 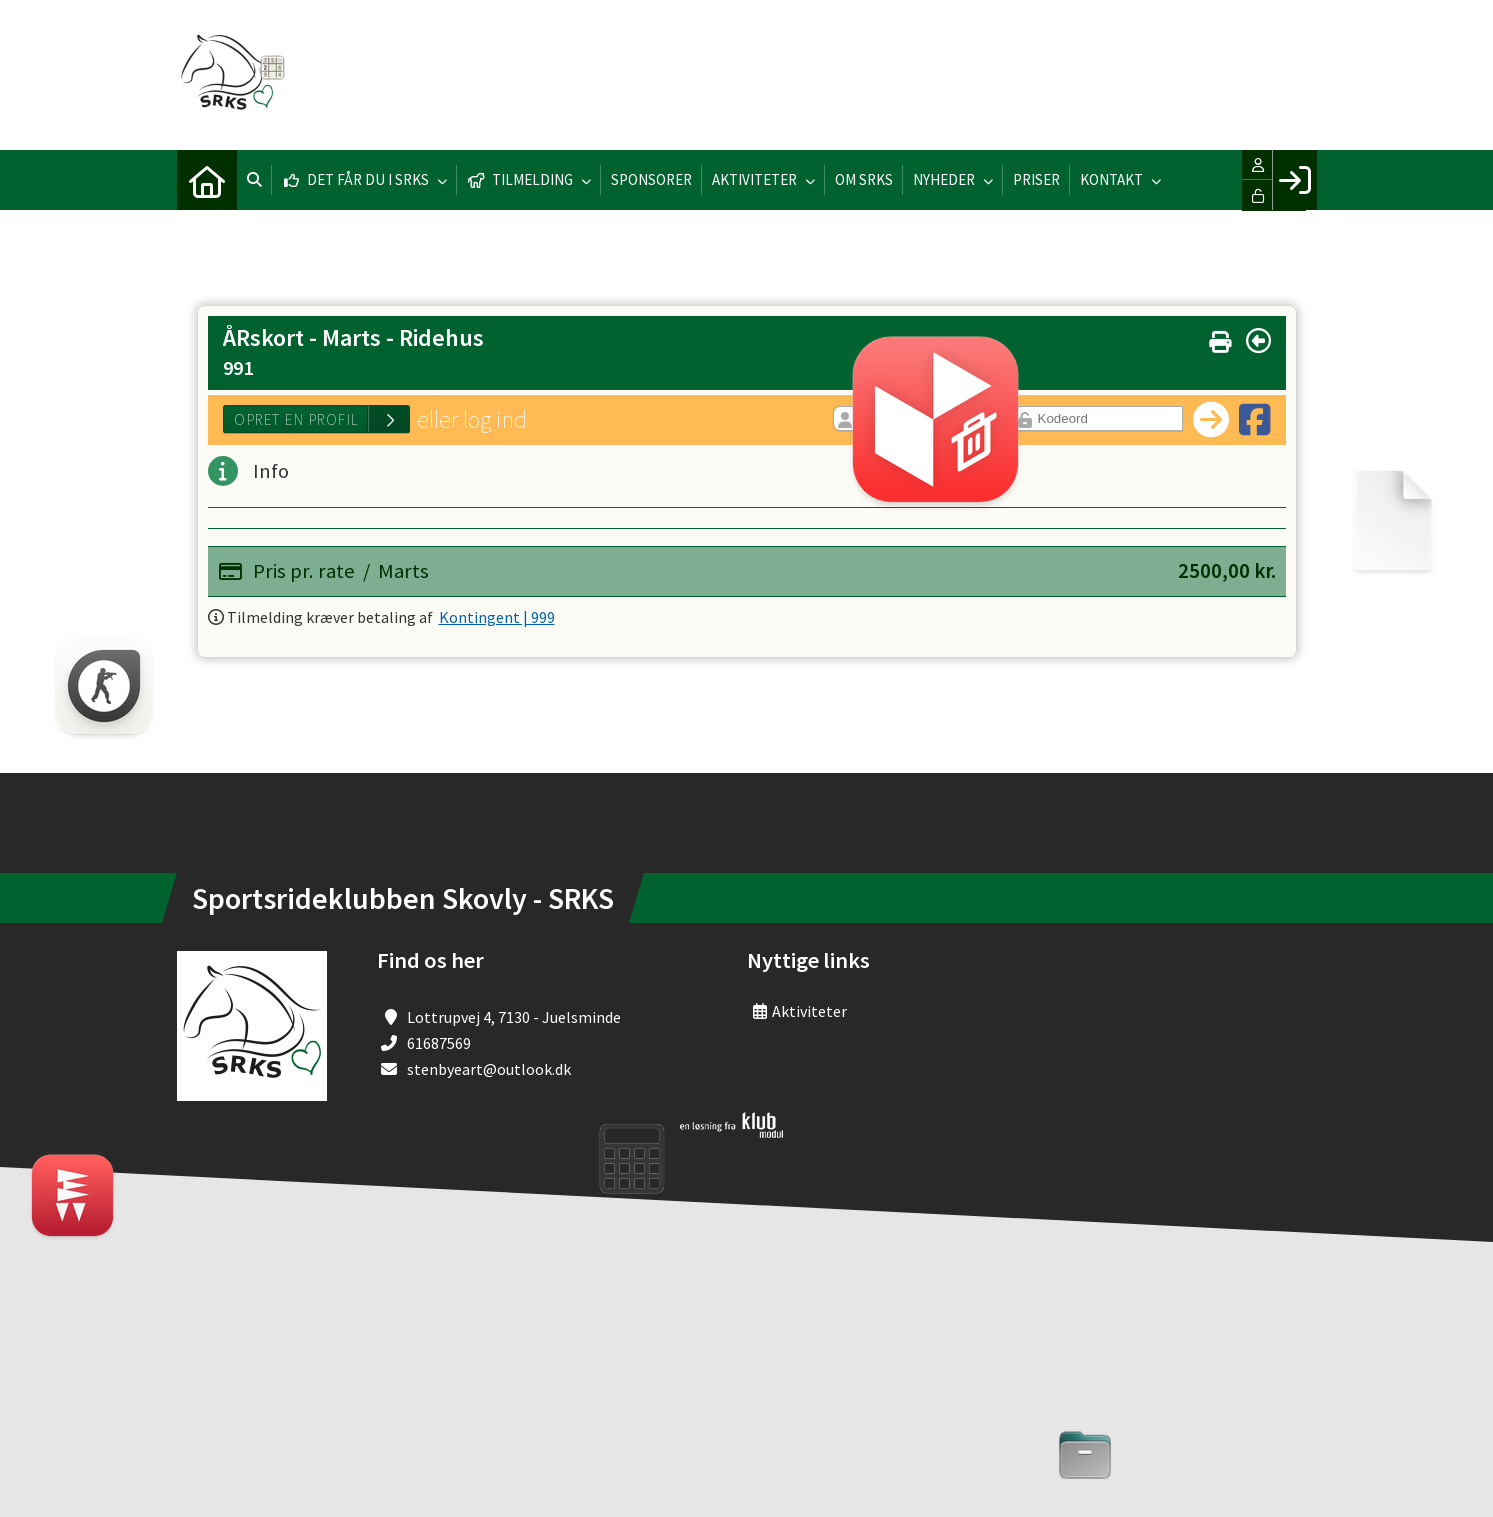 What do you see at coordinates (629, 1158) in the screenshot?
I see `open the calculator app` at bounding box center [629, 1158].